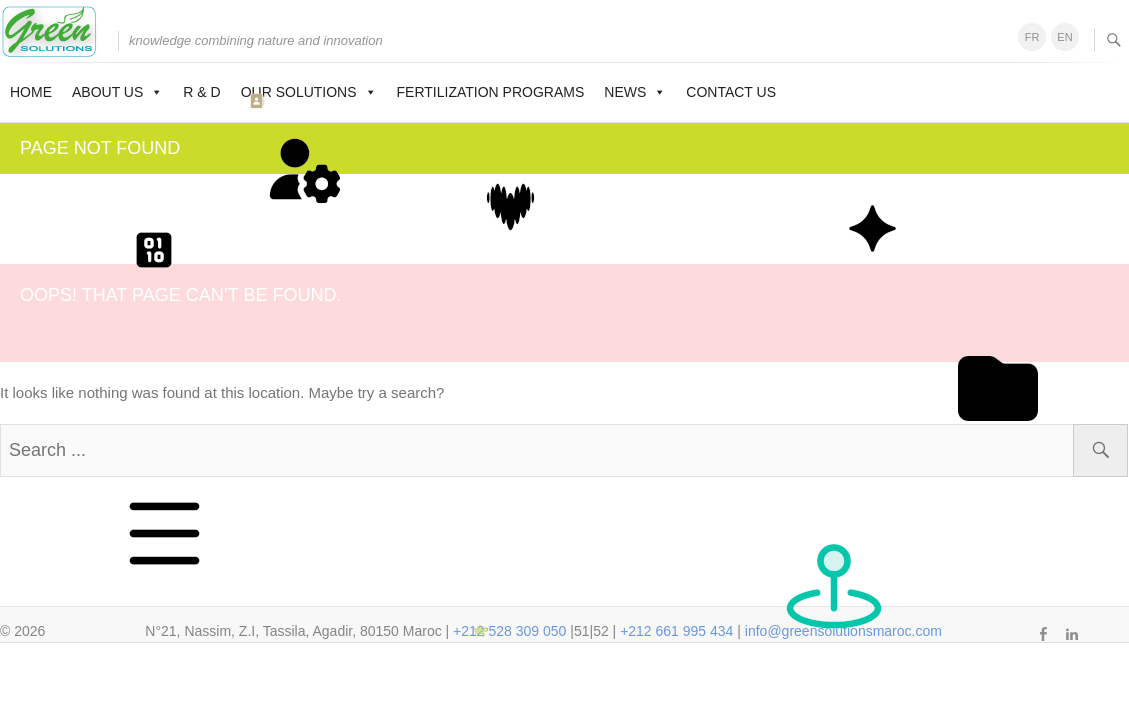 This screenshot has height=720, width=1129. I want to click on view binary or raw data, so click(154, 250).